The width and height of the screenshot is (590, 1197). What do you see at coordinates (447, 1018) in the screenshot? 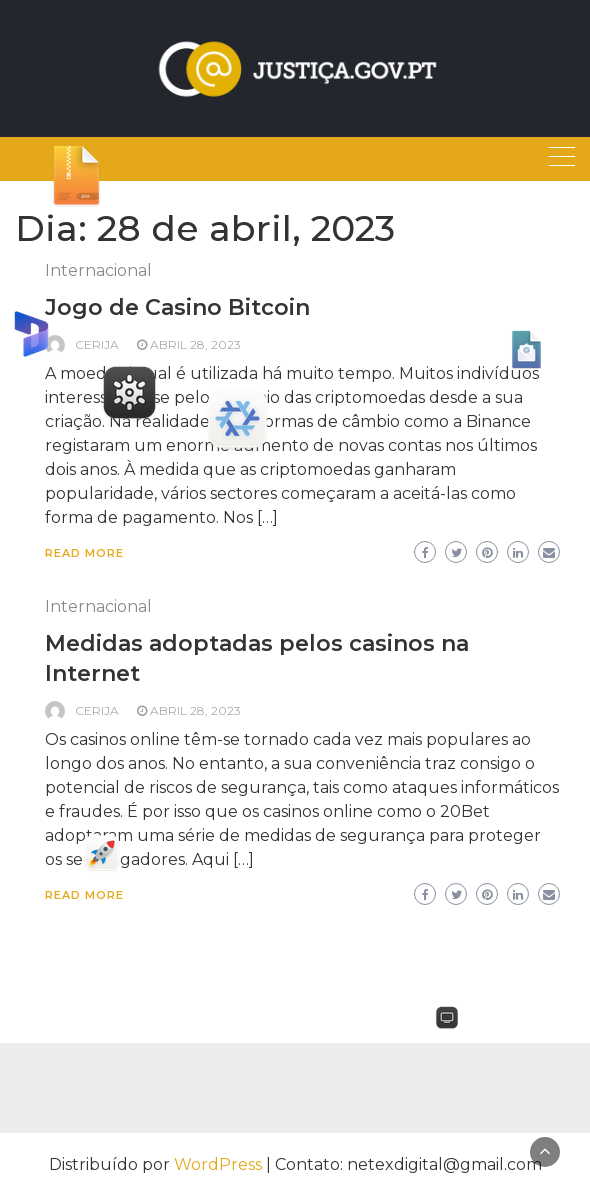
I see `open display preferences` at bounding box center [447, 1018].